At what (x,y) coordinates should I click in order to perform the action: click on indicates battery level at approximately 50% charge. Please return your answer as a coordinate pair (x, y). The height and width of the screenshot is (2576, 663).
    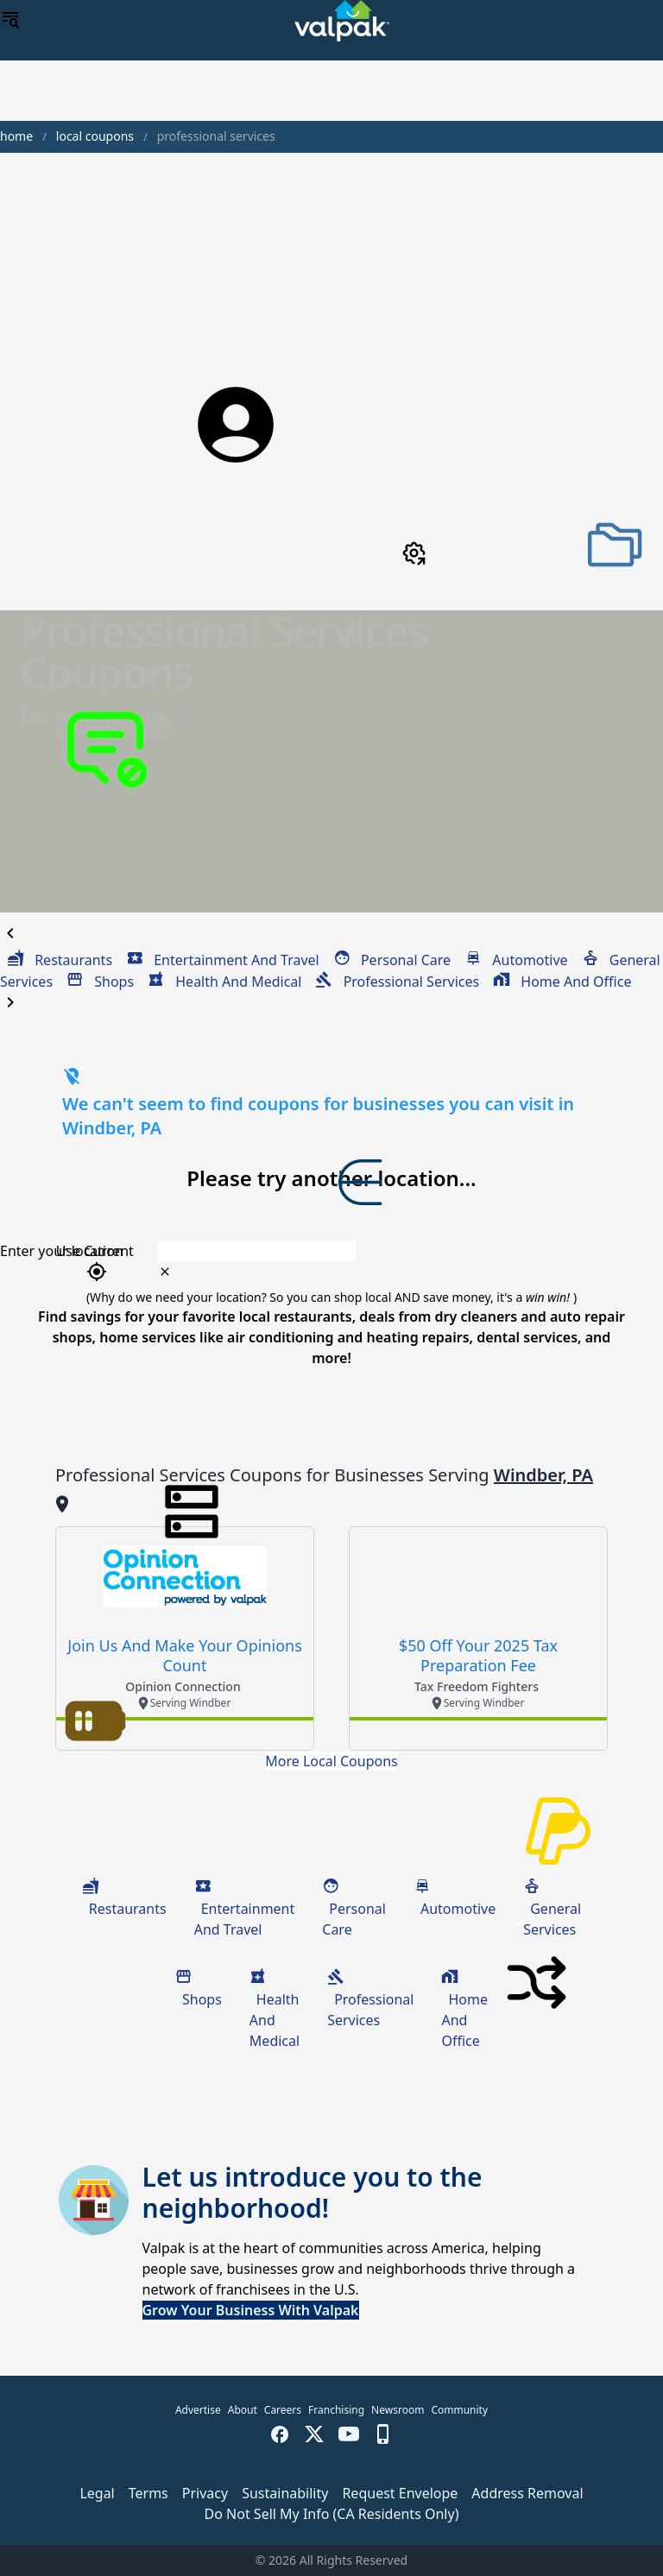
    Looking at the image, I should click on (95, 1720).